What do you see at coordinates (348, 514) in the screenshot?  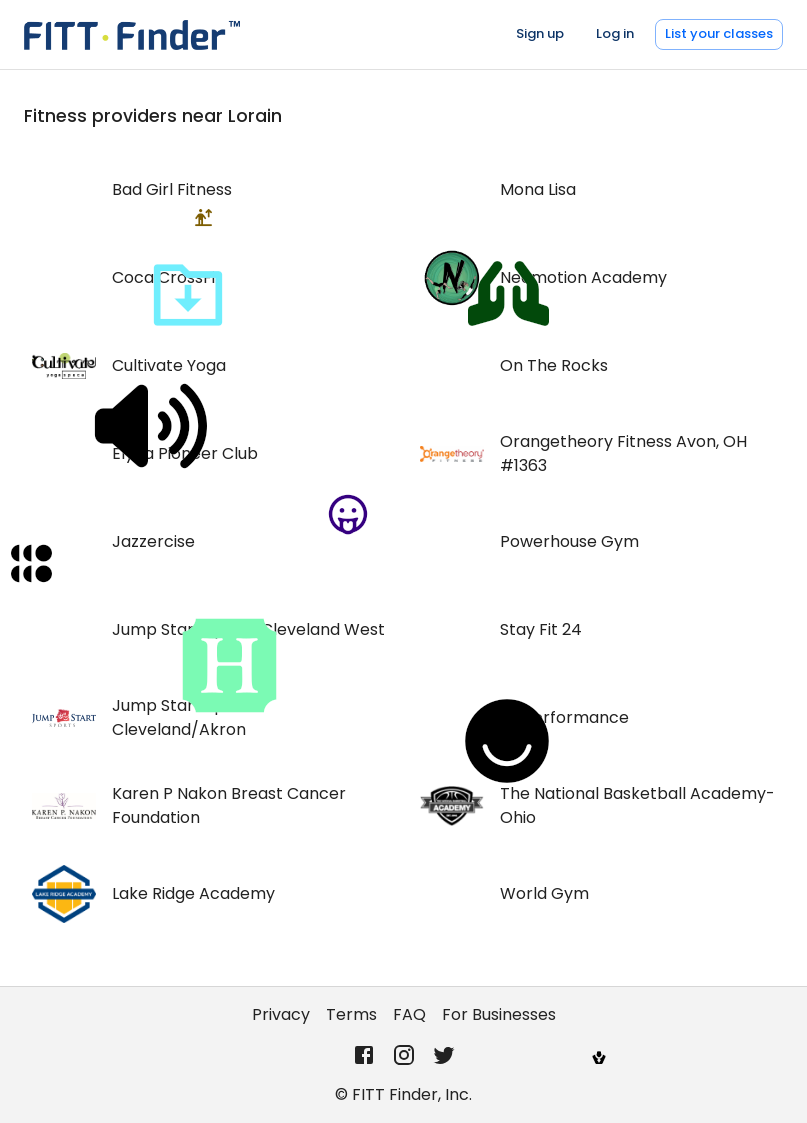 I see `react with a playful or silly emoji` at bounding box center [348, 514].